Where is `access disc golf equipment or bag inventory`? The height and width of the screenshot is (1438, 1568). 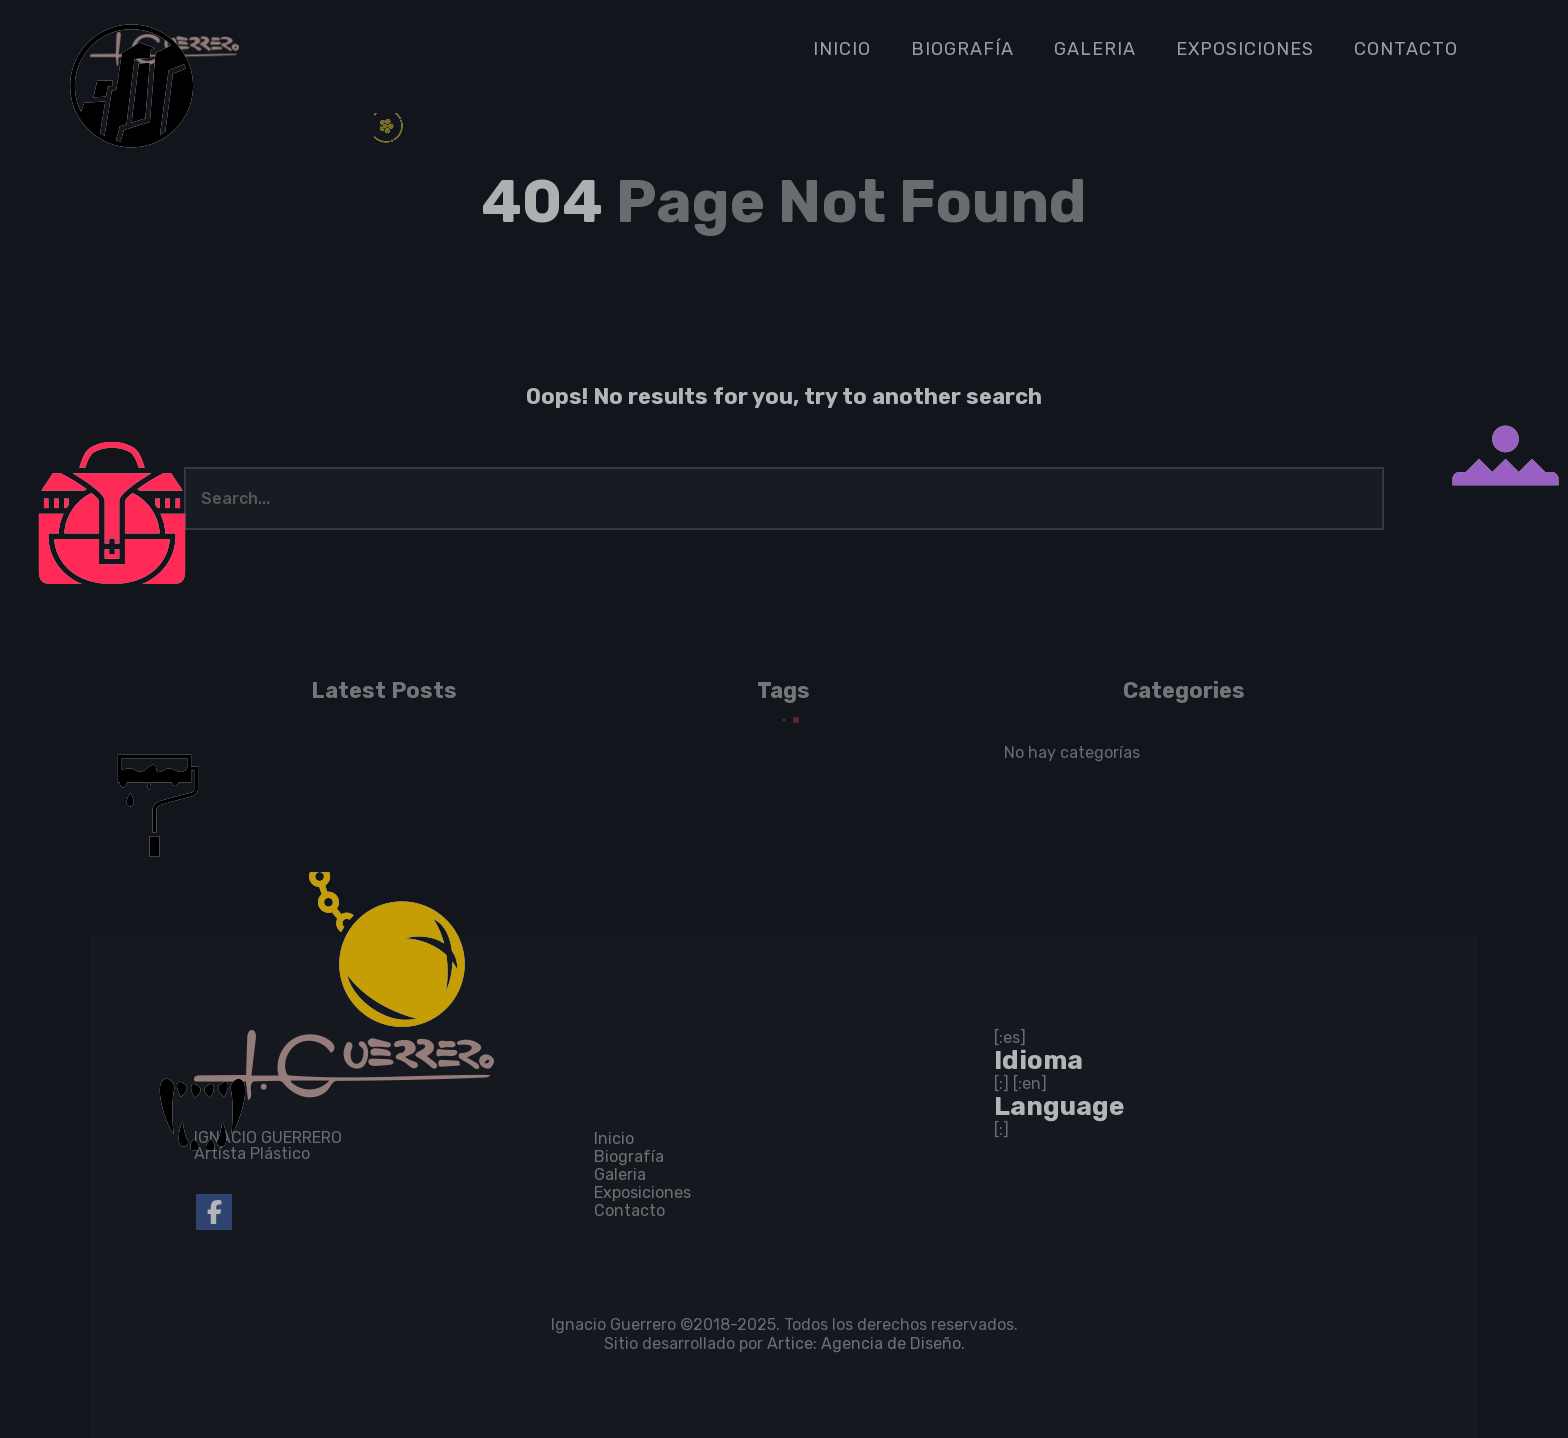
access disc golf equipment or bag inventory is located at coordinates (112, 513).